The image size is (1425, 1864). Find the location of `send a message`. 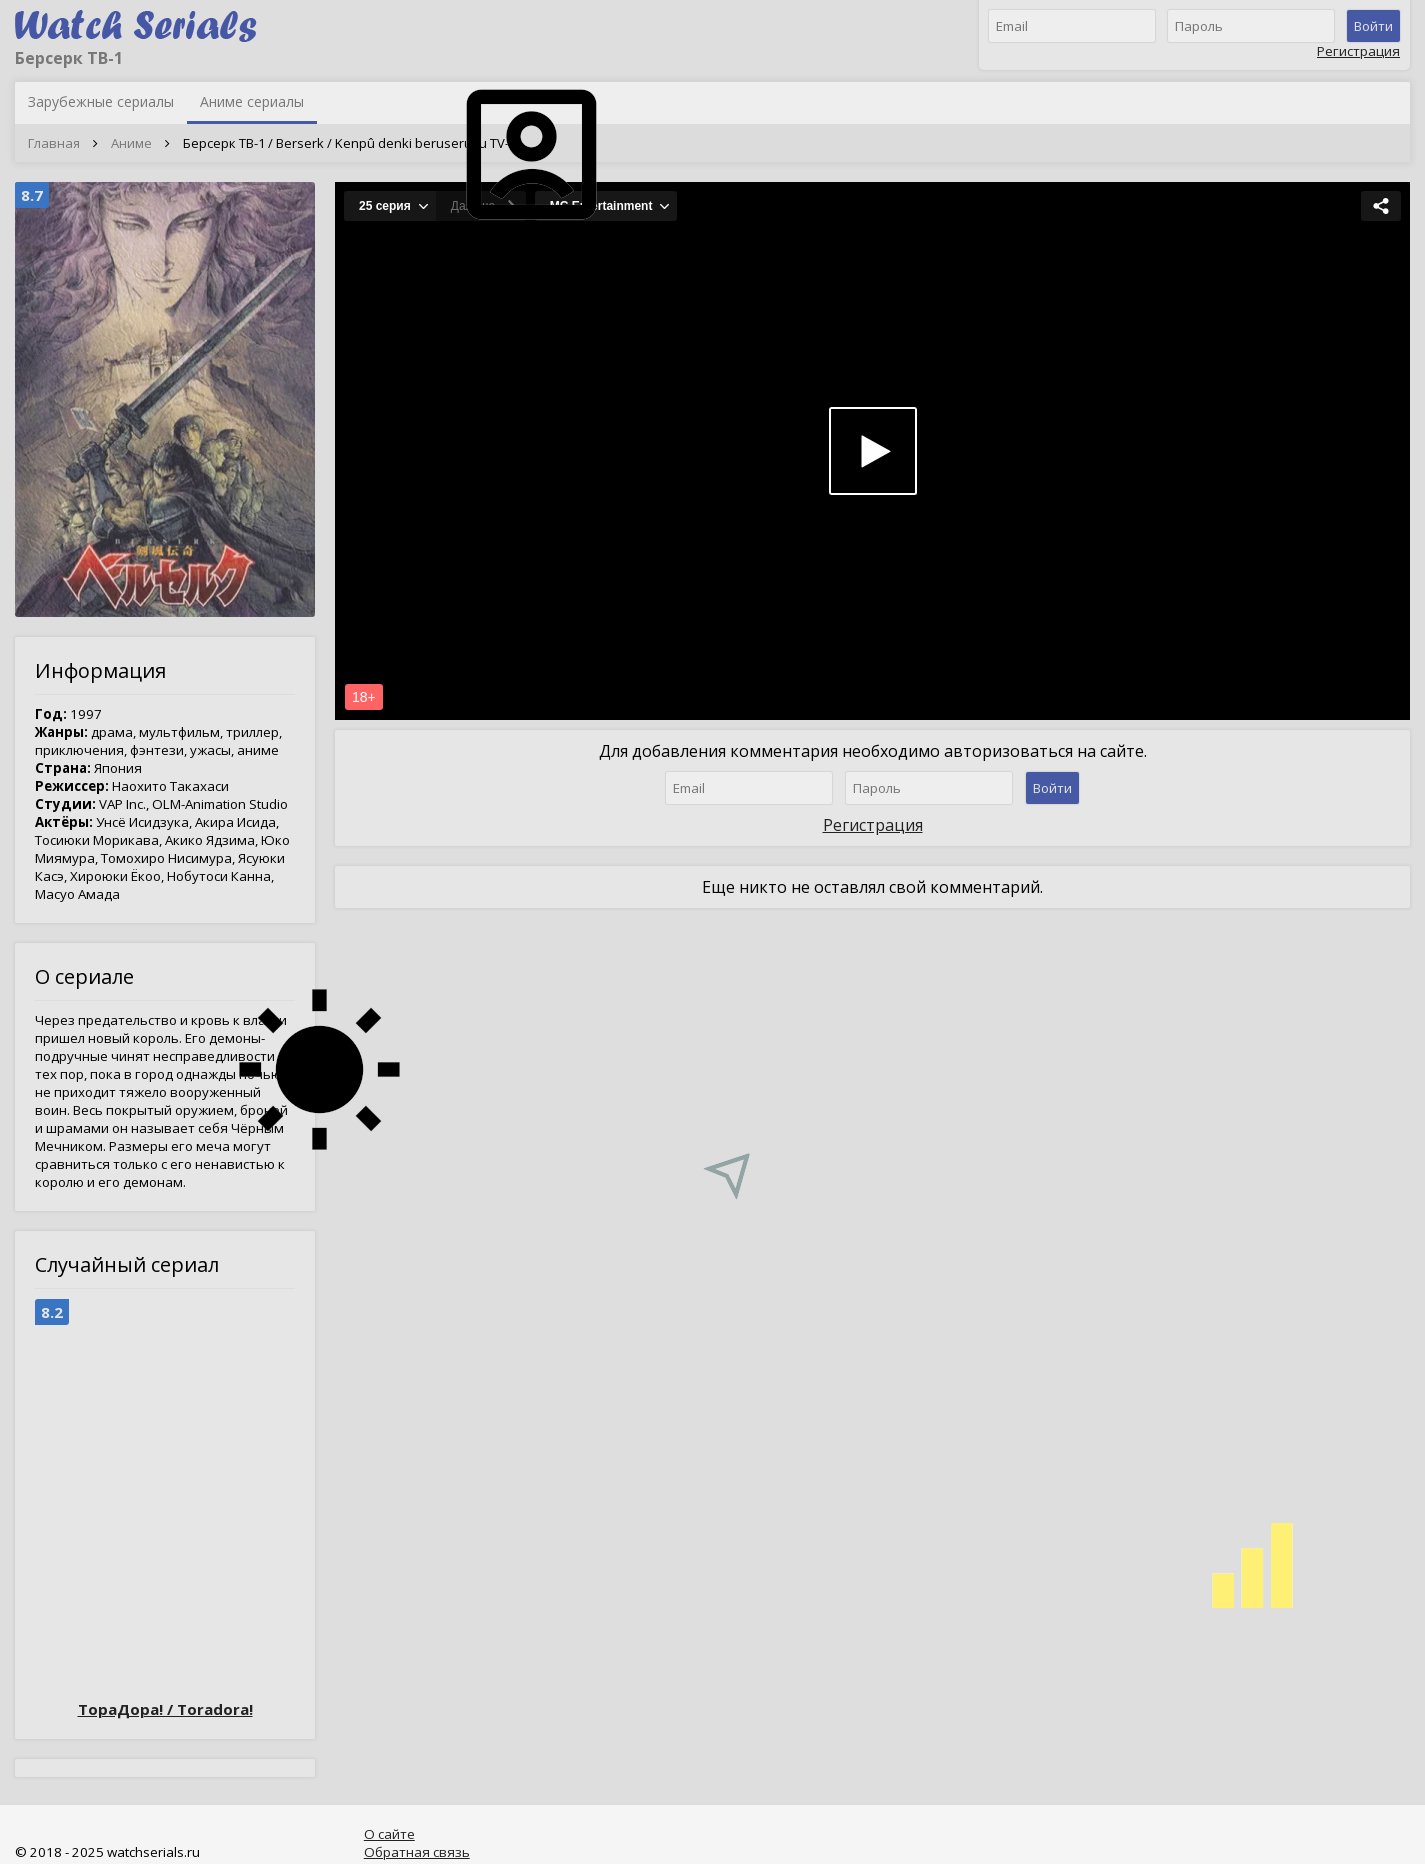

send a message is located at coordinates (727, 1175).